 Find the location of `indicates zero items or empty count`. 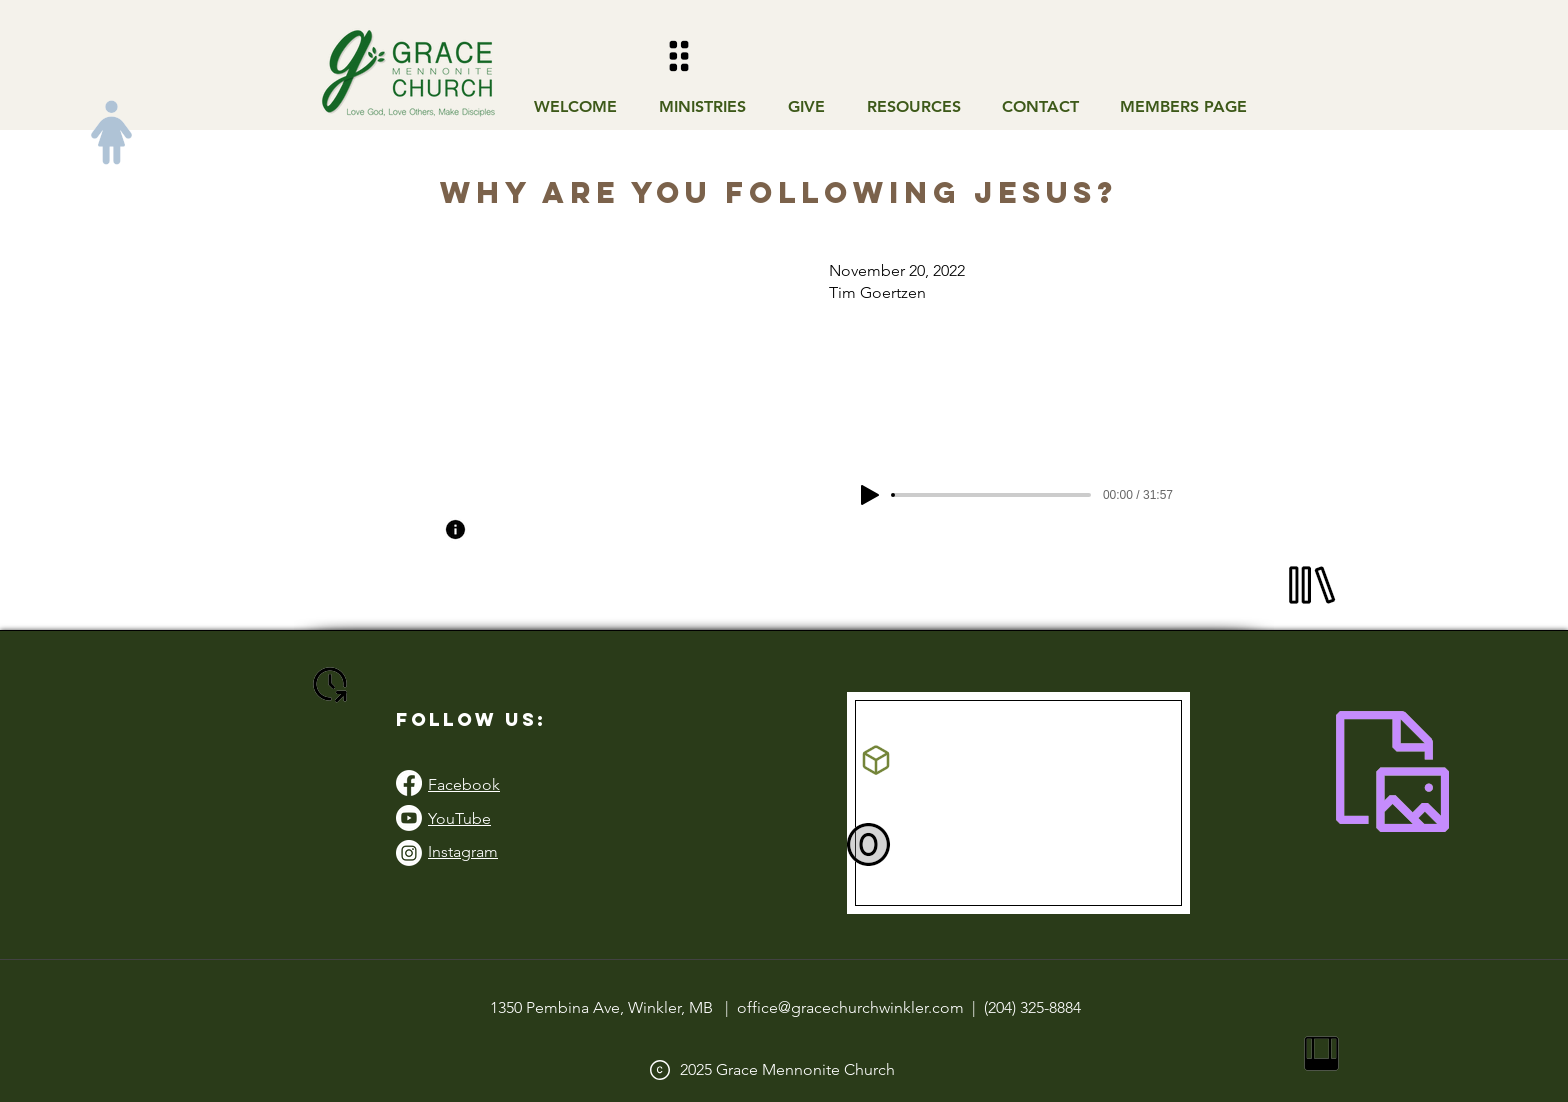

indicates zero items or empty count is located at coordinates (868, 844).